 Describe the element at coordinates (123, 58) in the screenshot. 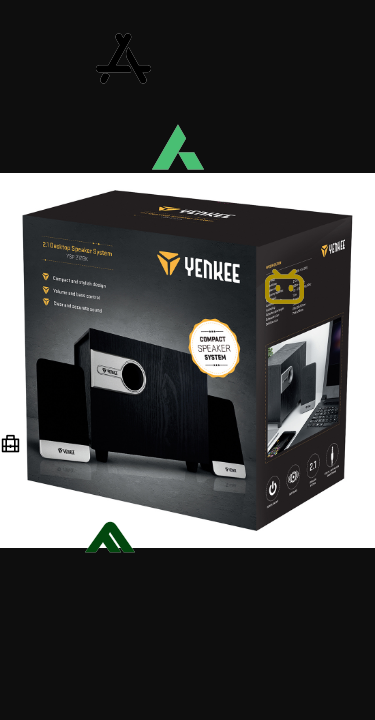

I see `open the App Store` at that location.